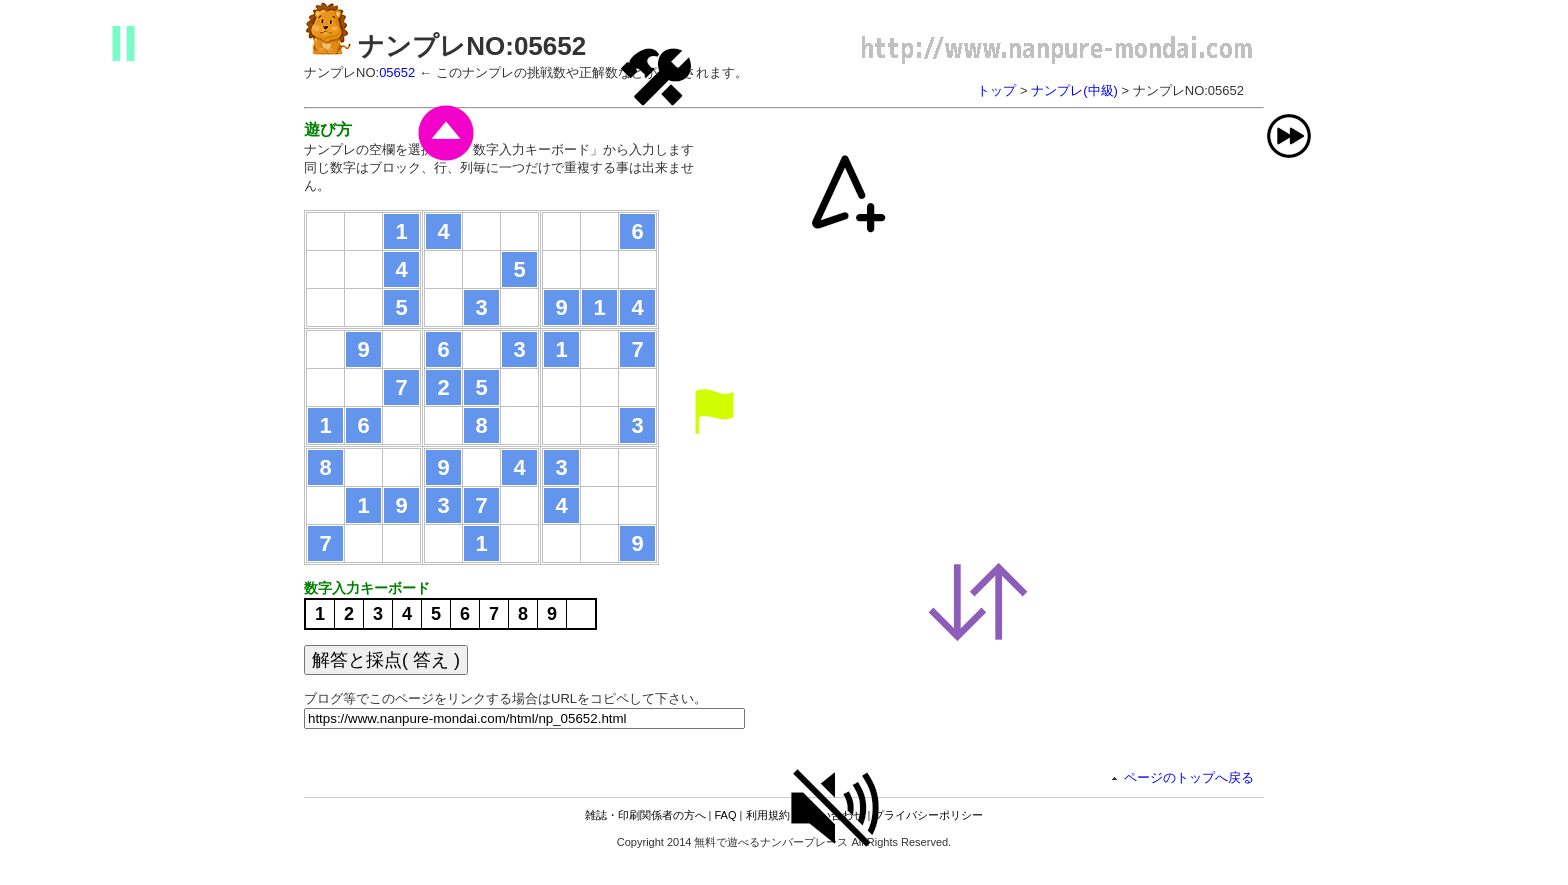 The image size is (1568, 885). I want to click on swap or reorder items vertically, so click(978, 602).